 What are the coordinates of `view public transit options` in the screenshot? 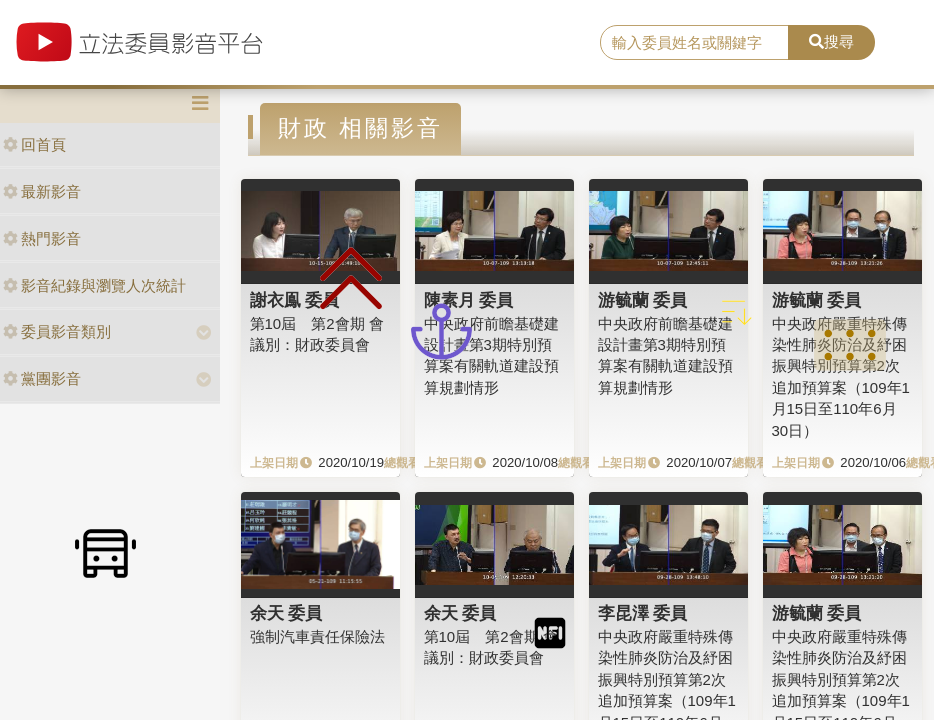 It's located at (105, 553).